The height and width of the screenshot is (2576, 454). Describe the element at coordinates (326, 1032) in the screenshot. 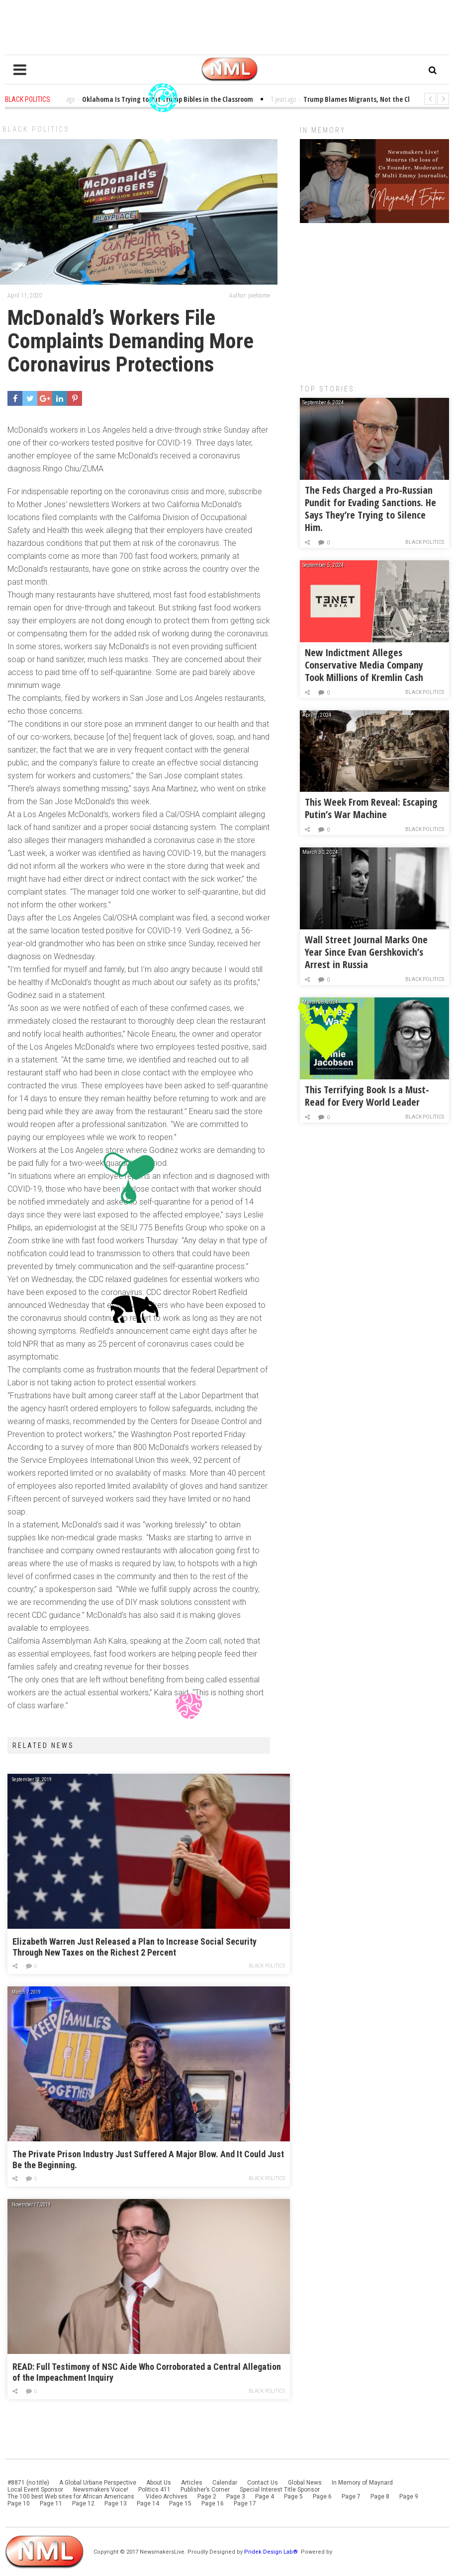

I see `view health or vitality status in a game` at that location.